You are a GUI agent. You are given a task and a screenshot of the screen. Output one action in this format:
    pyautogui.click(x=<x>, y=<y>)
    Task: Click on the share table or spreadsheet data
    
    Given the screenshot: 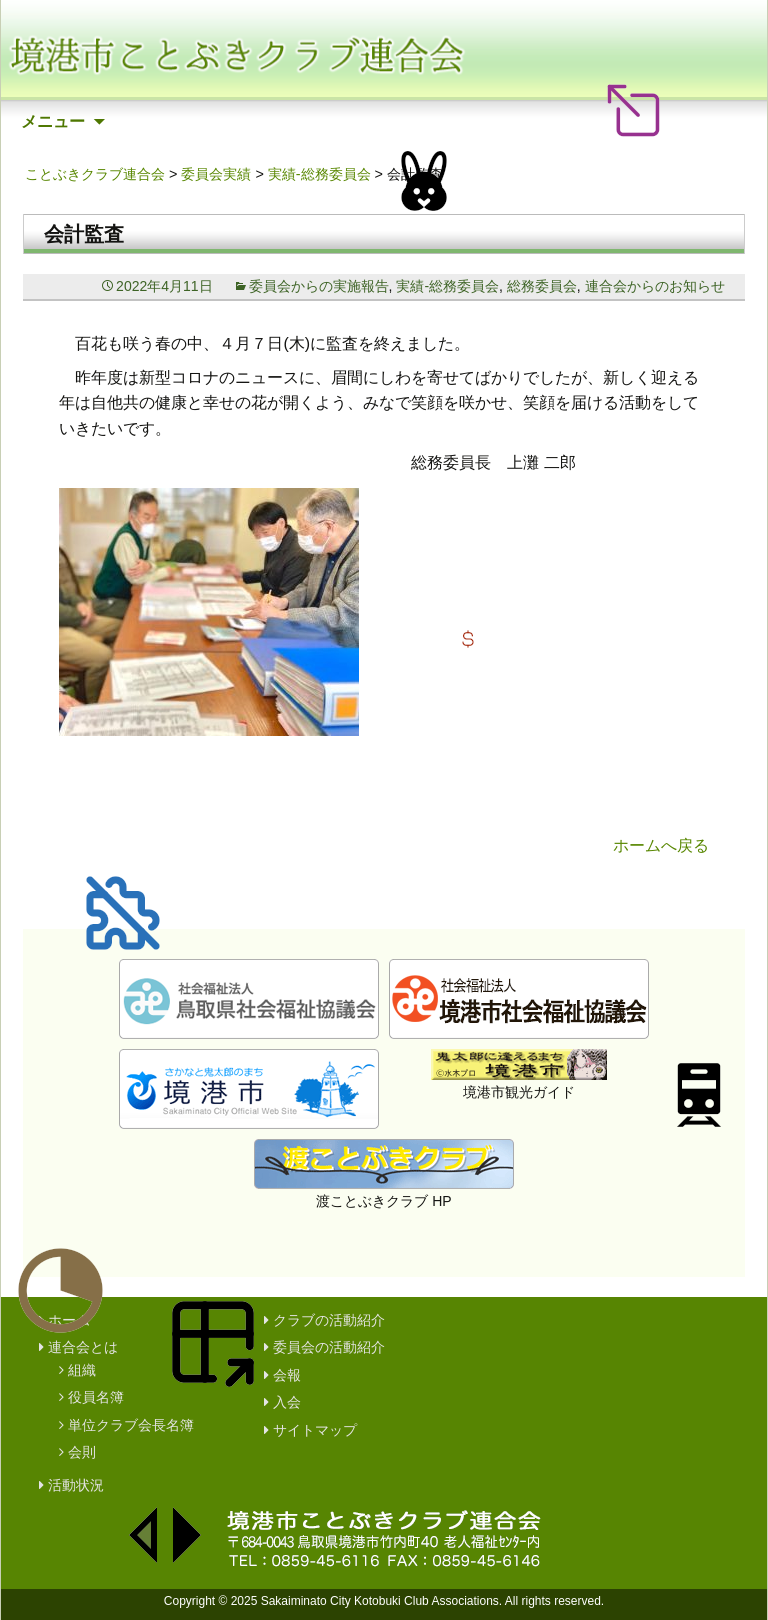 What is the action you would take?
    pyautogui.click(x=213, y=1342)
    